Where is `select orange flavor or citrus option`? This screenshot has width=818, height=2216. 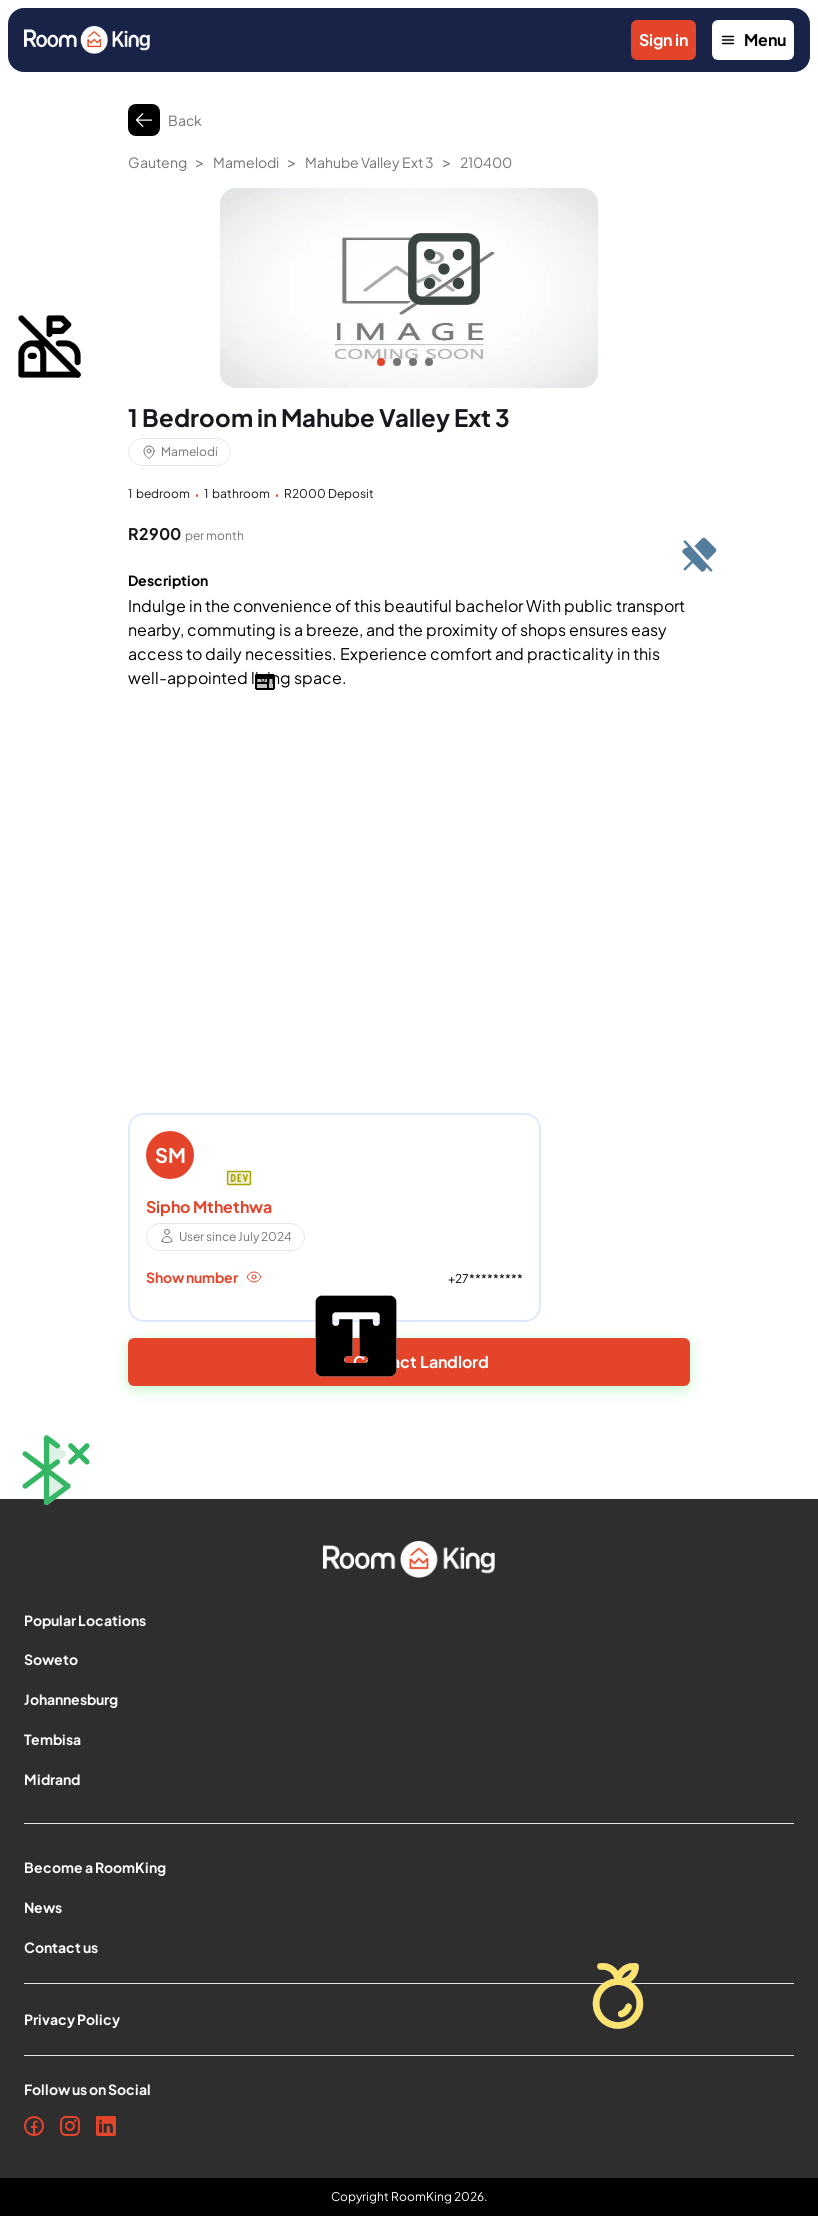
select orange flavor or citrus option is located at coordinates (618, 1997).